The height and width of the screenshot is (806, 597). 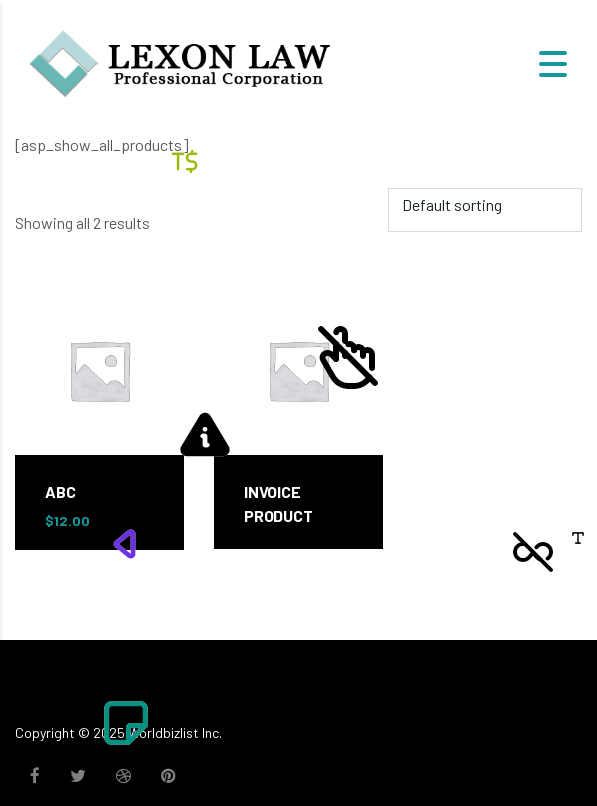 What do you see at coordinates (205, 436) in the screenshot?
I see `view important information or notice` at bounding box center [205, 436].